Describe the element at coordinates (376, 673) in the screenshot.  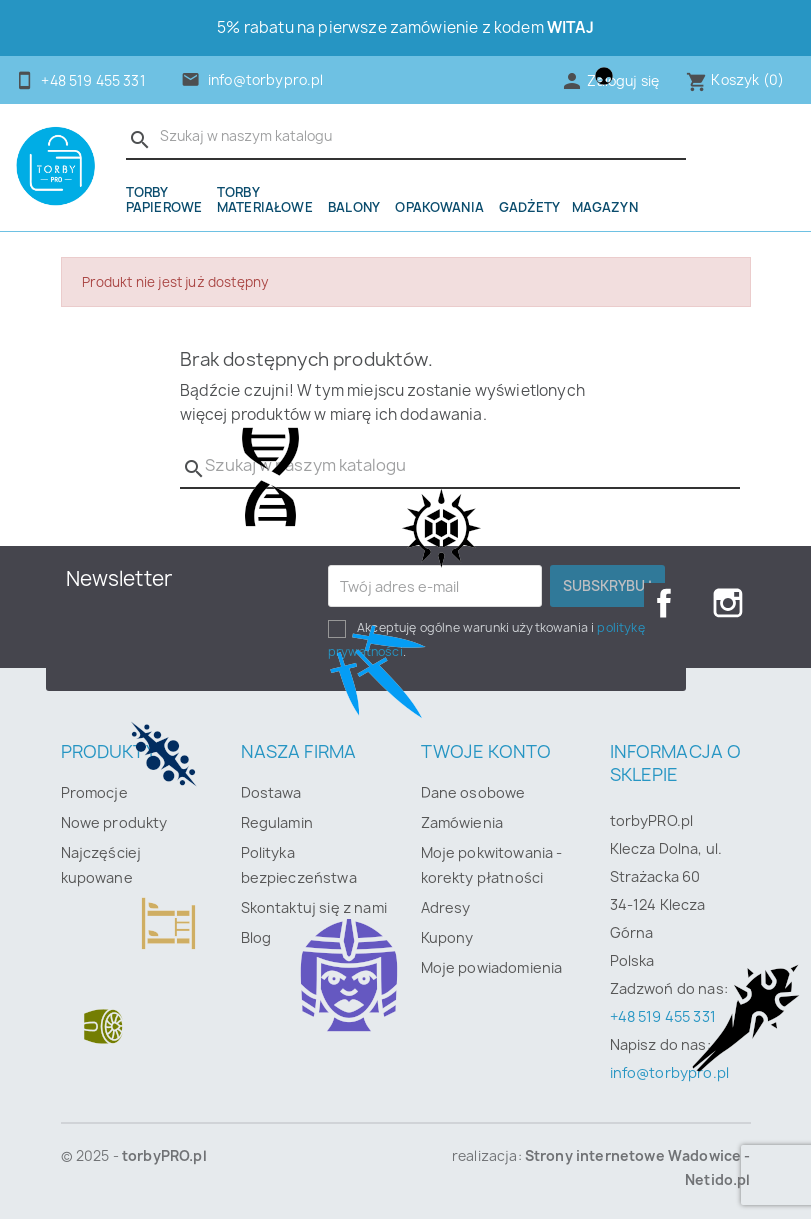
I see `assassin or rogue character class icon` at that location.